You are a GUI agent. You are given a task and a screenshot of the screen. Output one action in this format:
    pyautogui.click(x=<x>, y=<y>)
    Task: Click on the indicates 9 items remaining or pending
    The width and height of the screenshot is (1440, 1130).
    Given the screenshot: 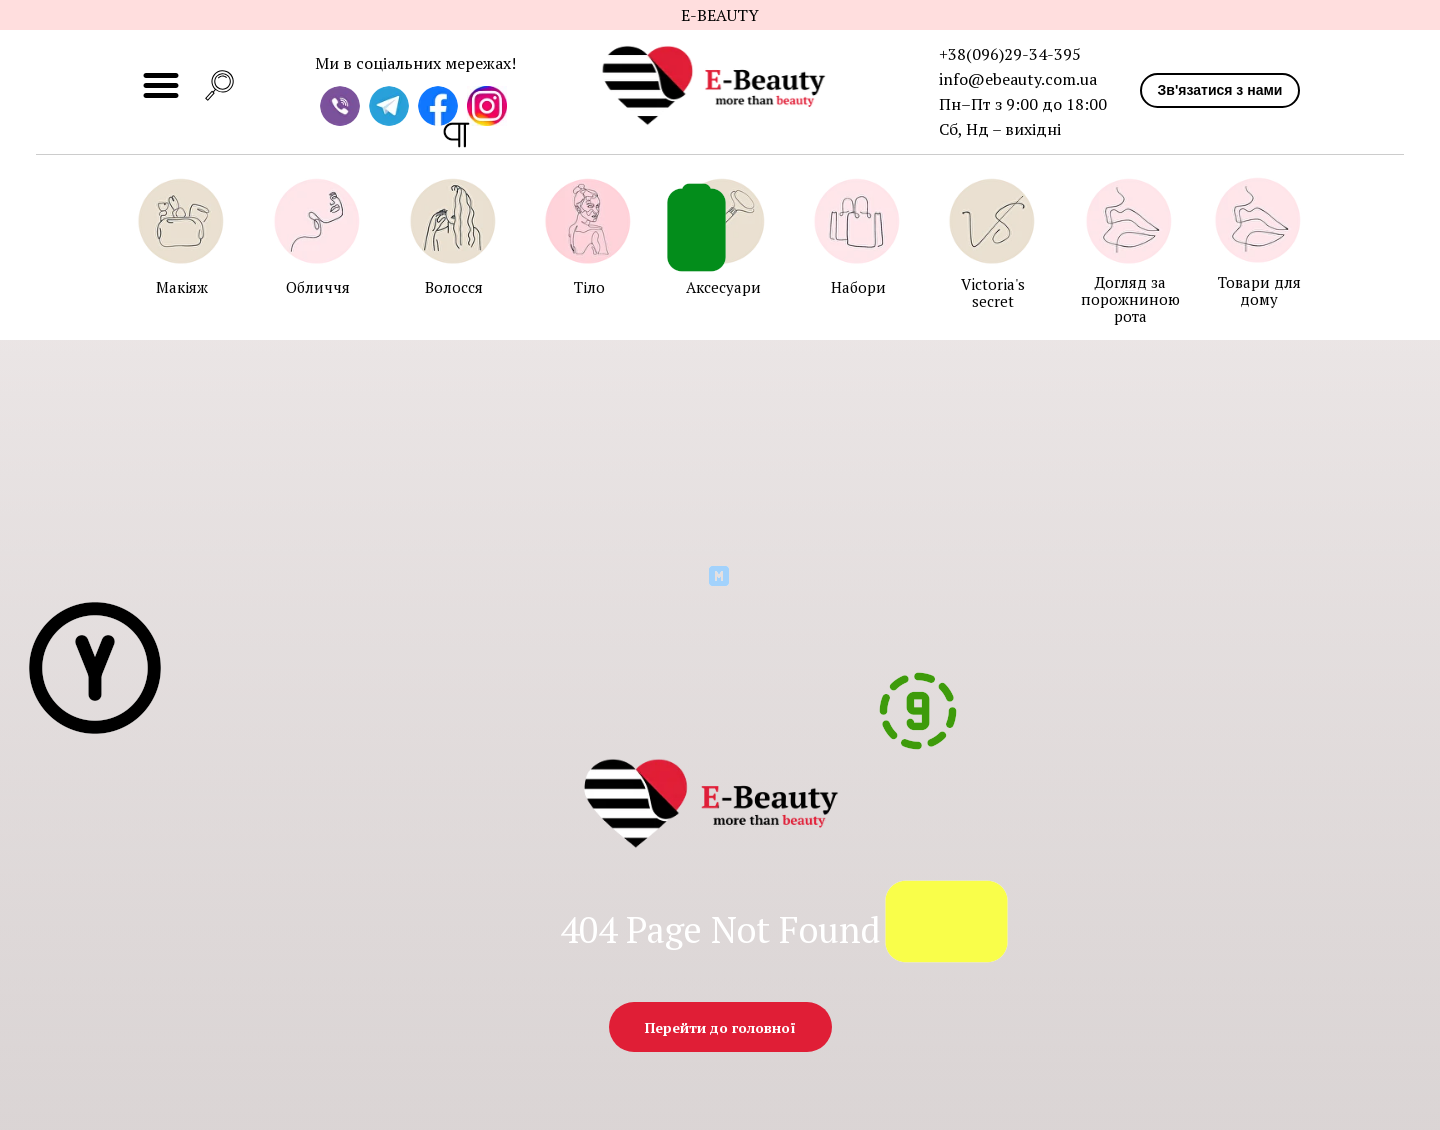 What is the action you would take?
    pyautogui.click(x=918, y=711)
    